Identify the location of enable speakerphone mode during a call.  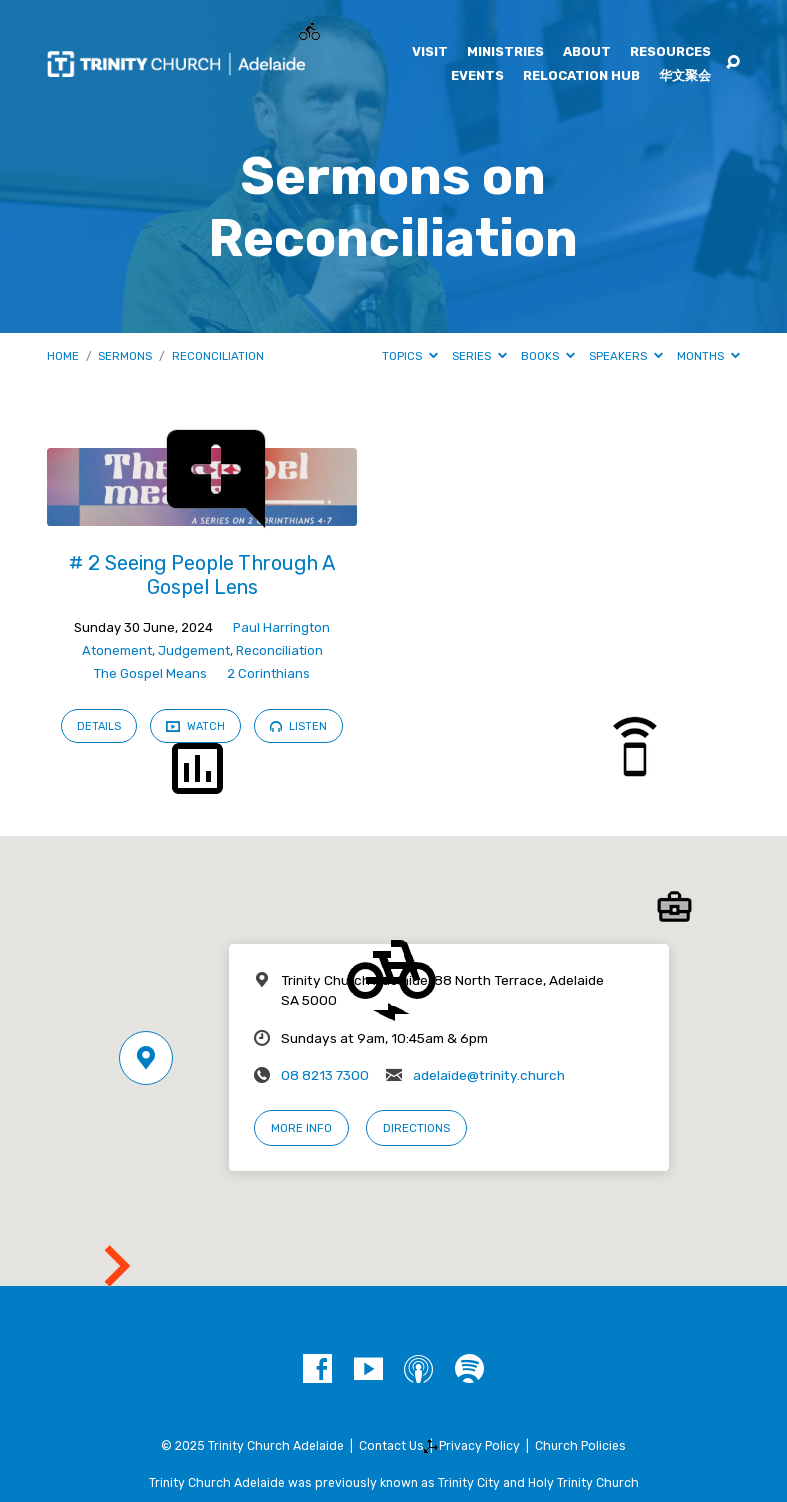
(635, 748).